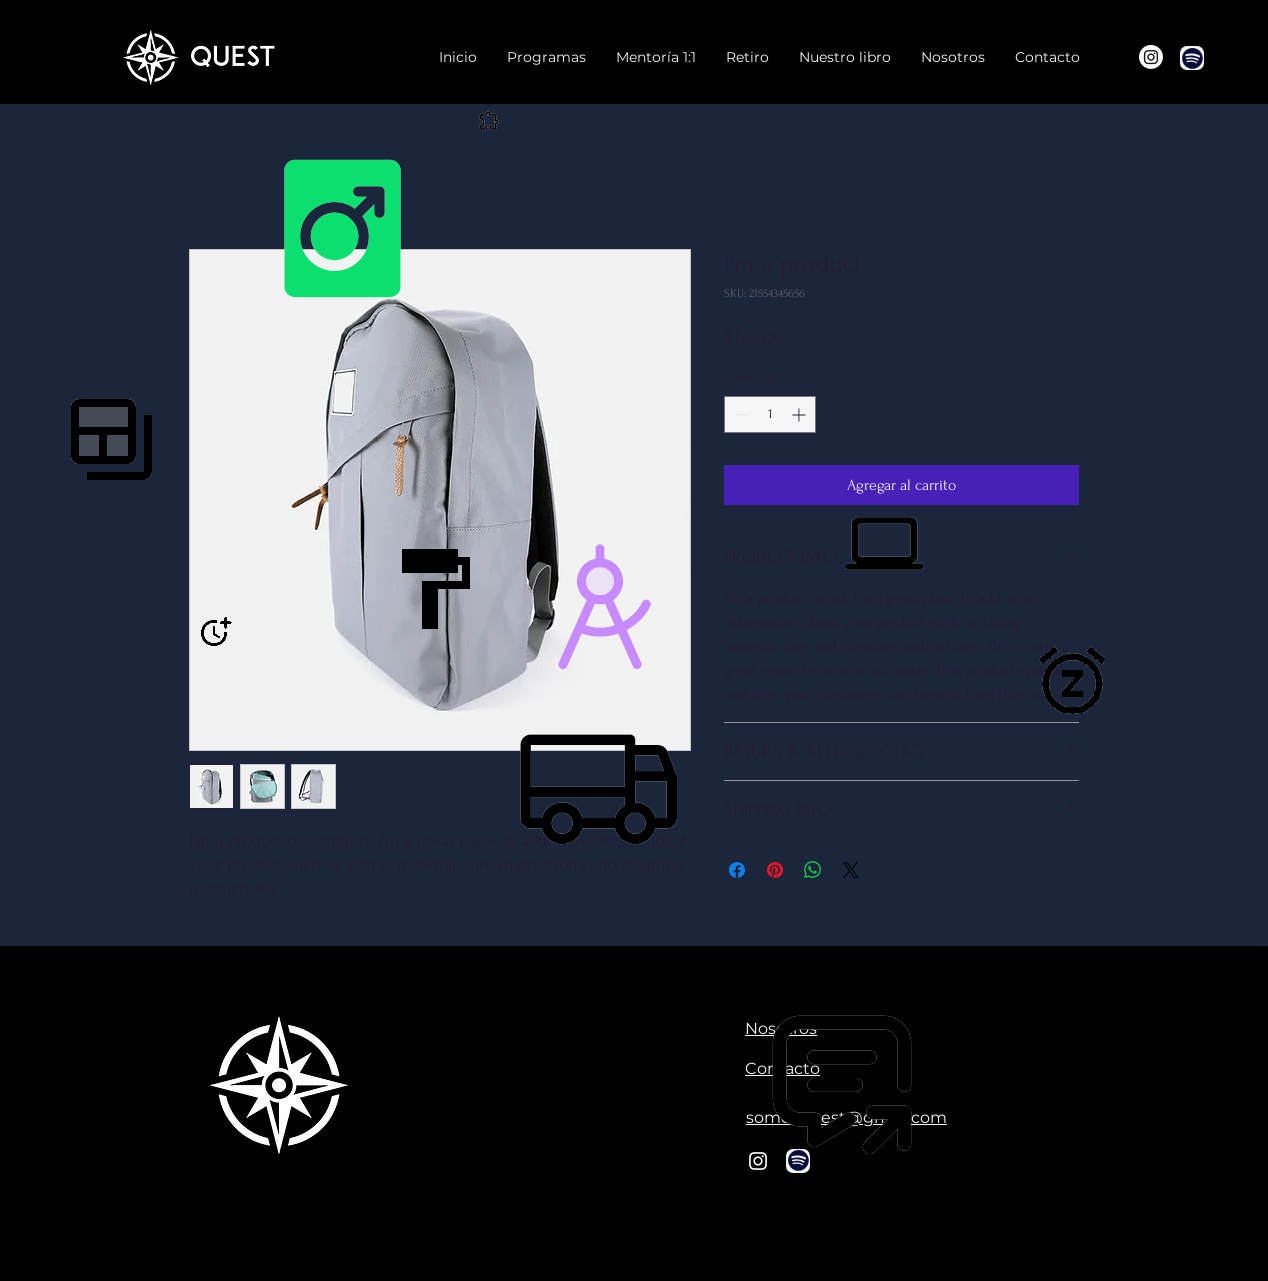 Image resolution: width=1268 pixels, height=1281 pixels. Describe the element at coordinates (489, 120) in the screenshot. I see `access browser extensions or add-ons` at that location.